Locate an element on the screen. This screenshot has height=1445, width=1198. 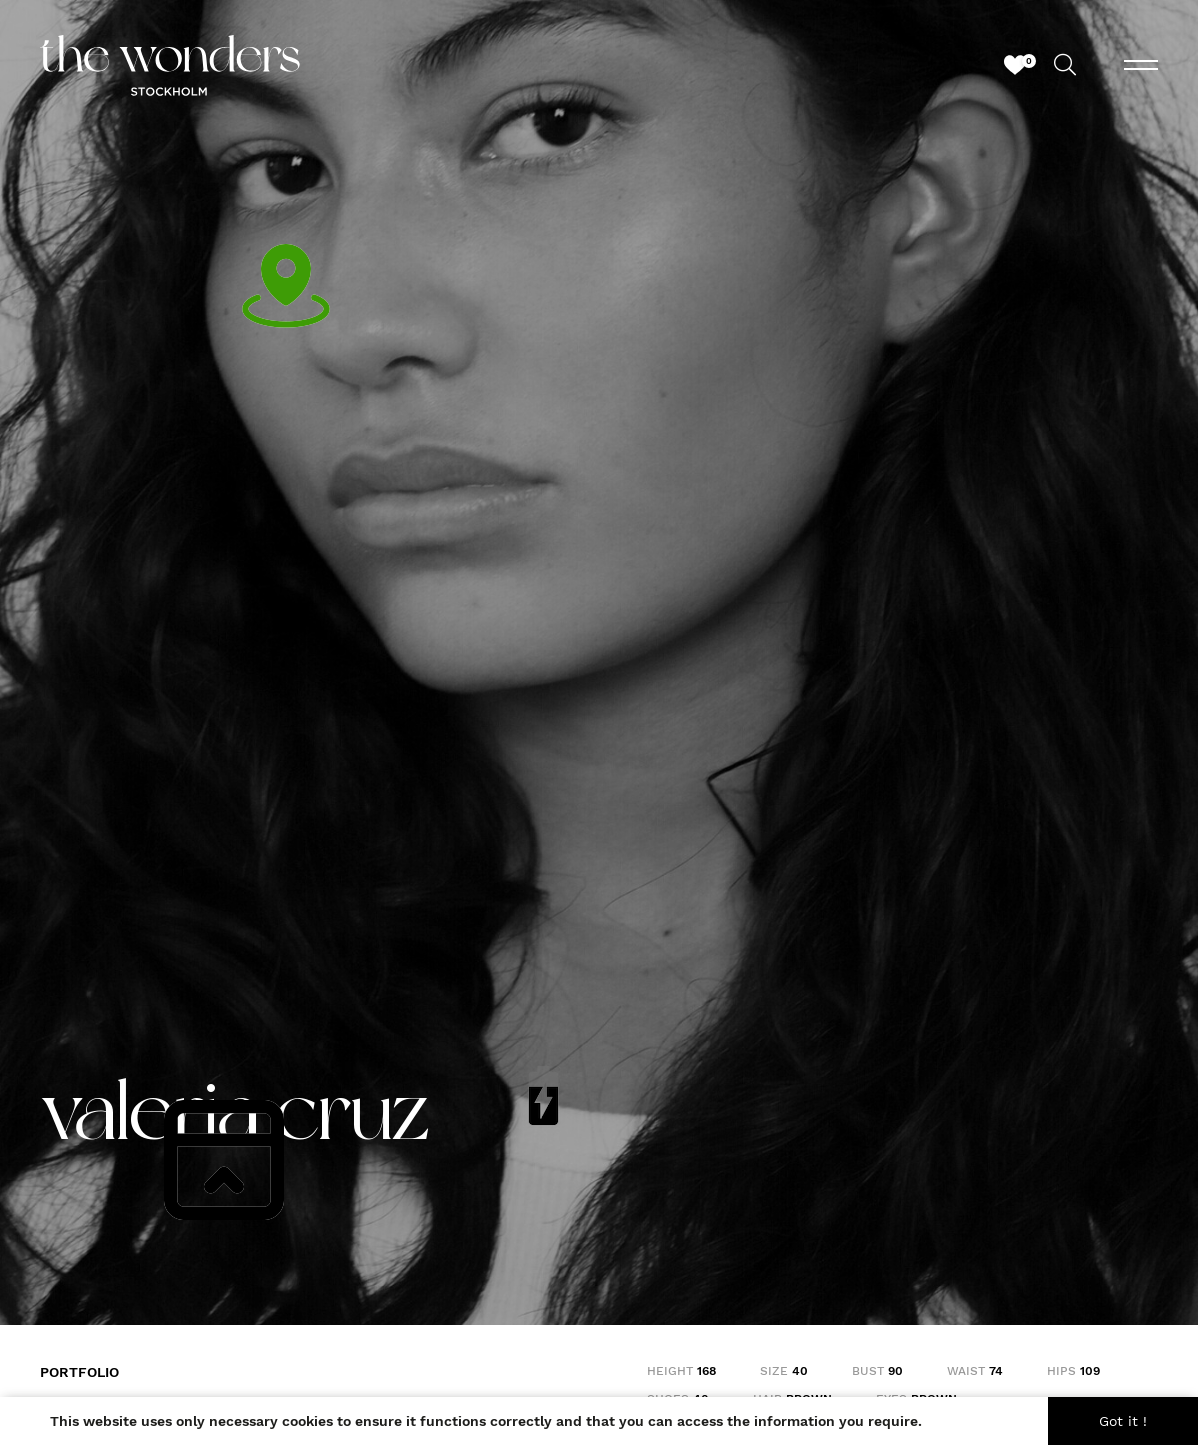
battery charging at 80% is located at coordinates (543, 1095).